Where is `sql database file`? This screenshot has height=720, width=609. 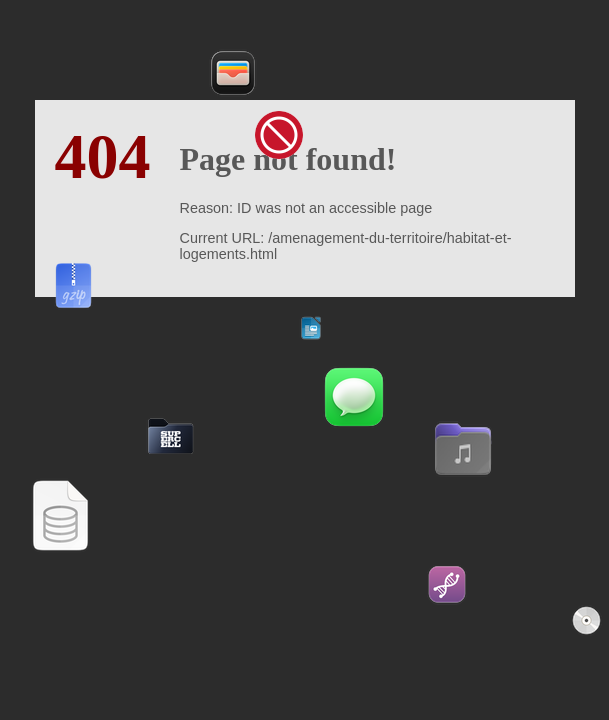 sql database file is located at coordinates (60, 515).